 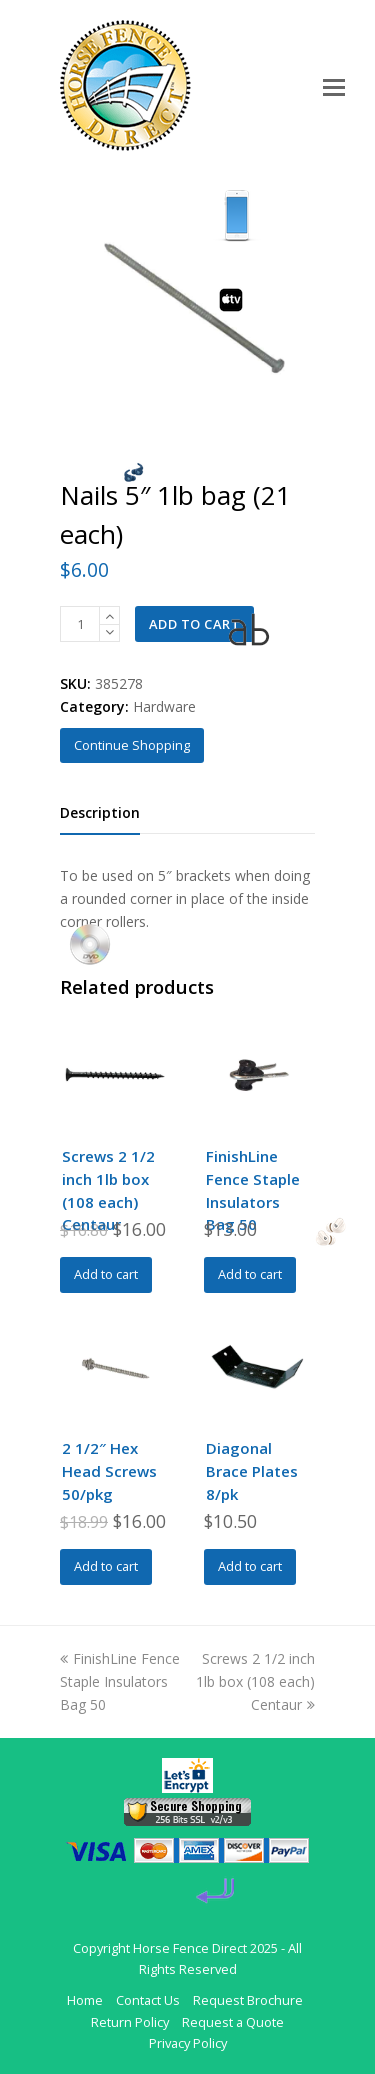 I want to click on indicates a blank DVD-R disc ready for burning, so click(x=90, y=945).